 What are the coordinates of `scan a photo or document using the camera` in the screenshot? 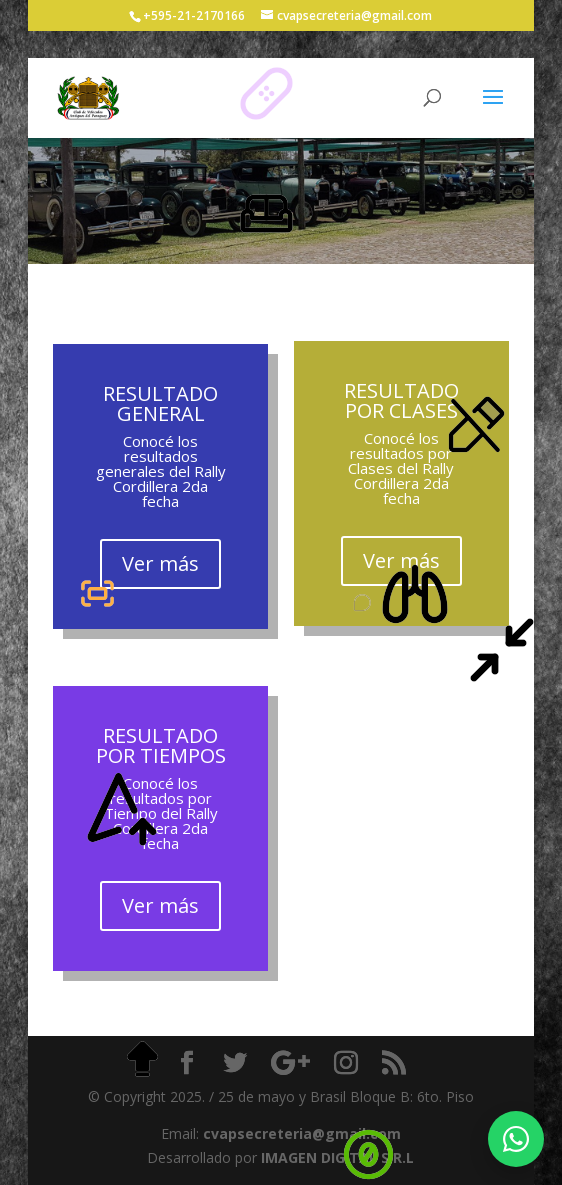 It's located at (97, 593).